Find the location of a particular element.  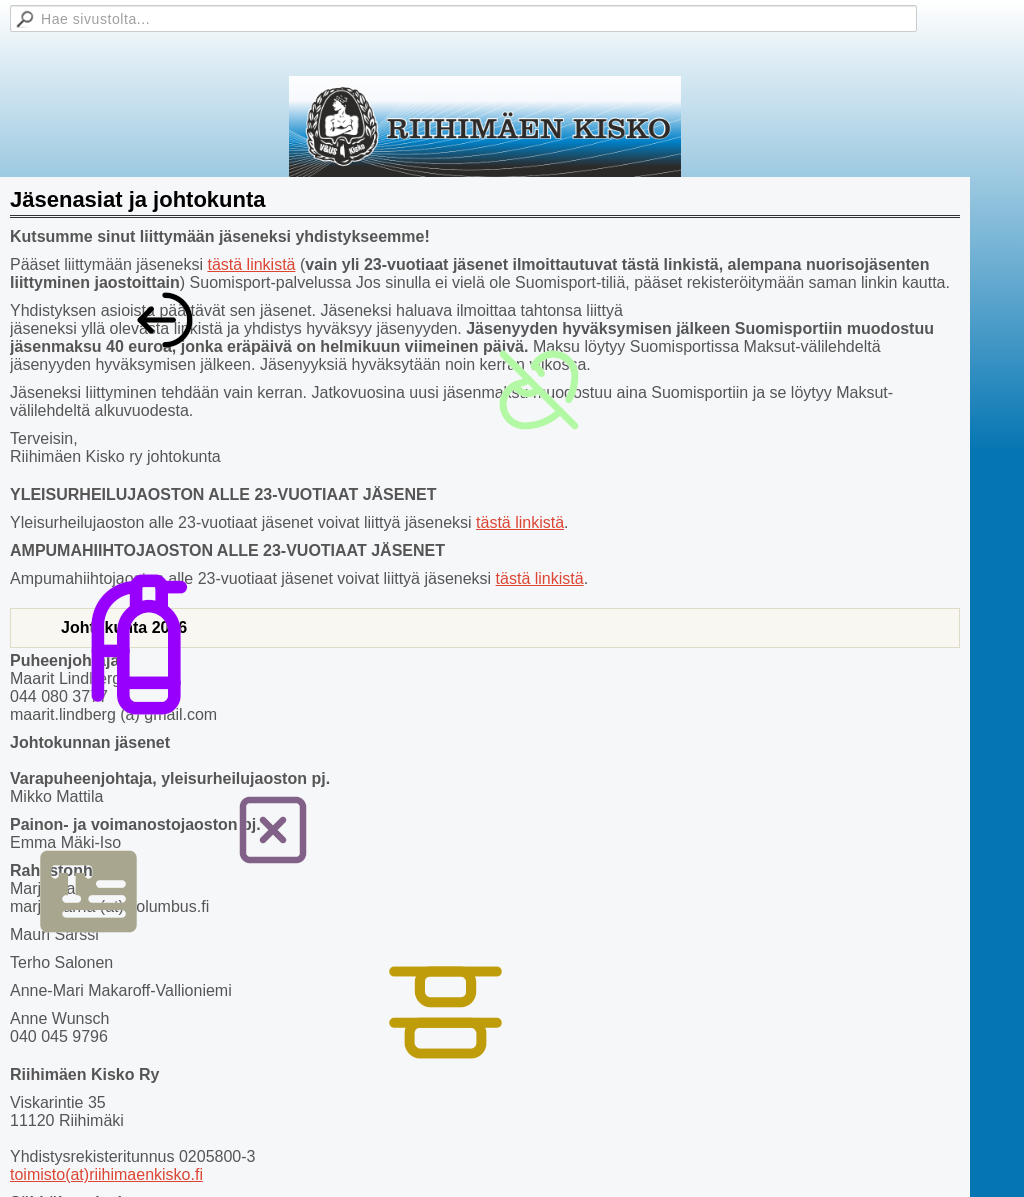

align objects to the top edge with vertical distribution is located at coordinates (445, 1012).